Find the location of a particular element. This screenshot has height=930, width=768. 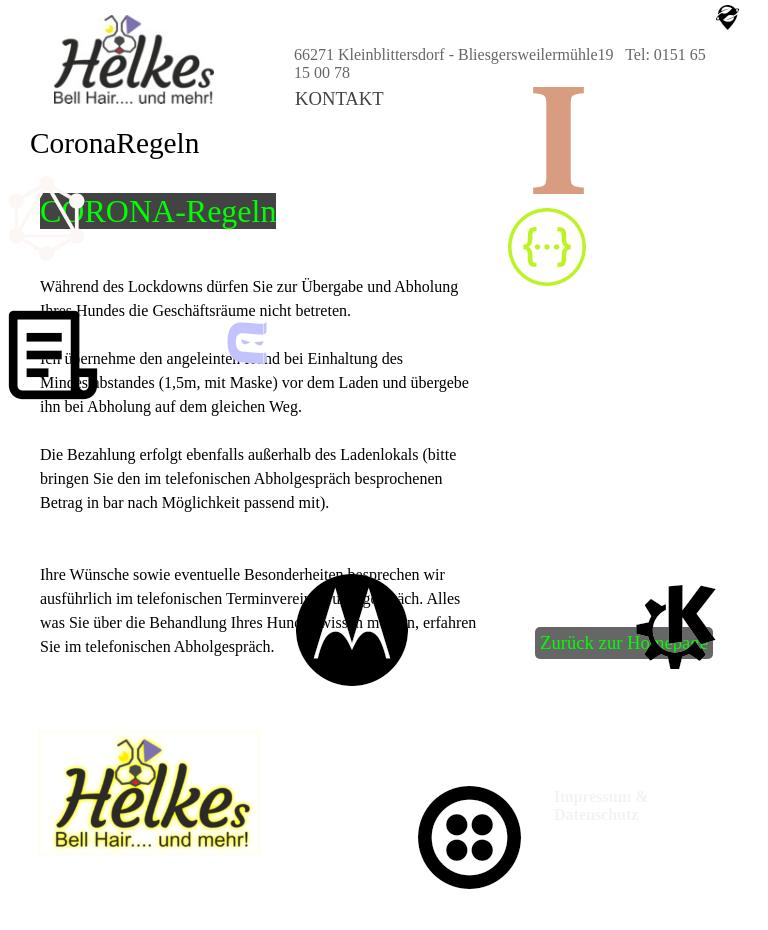

twilio logo - cloud communications platform is located at coordinates (469, 837).